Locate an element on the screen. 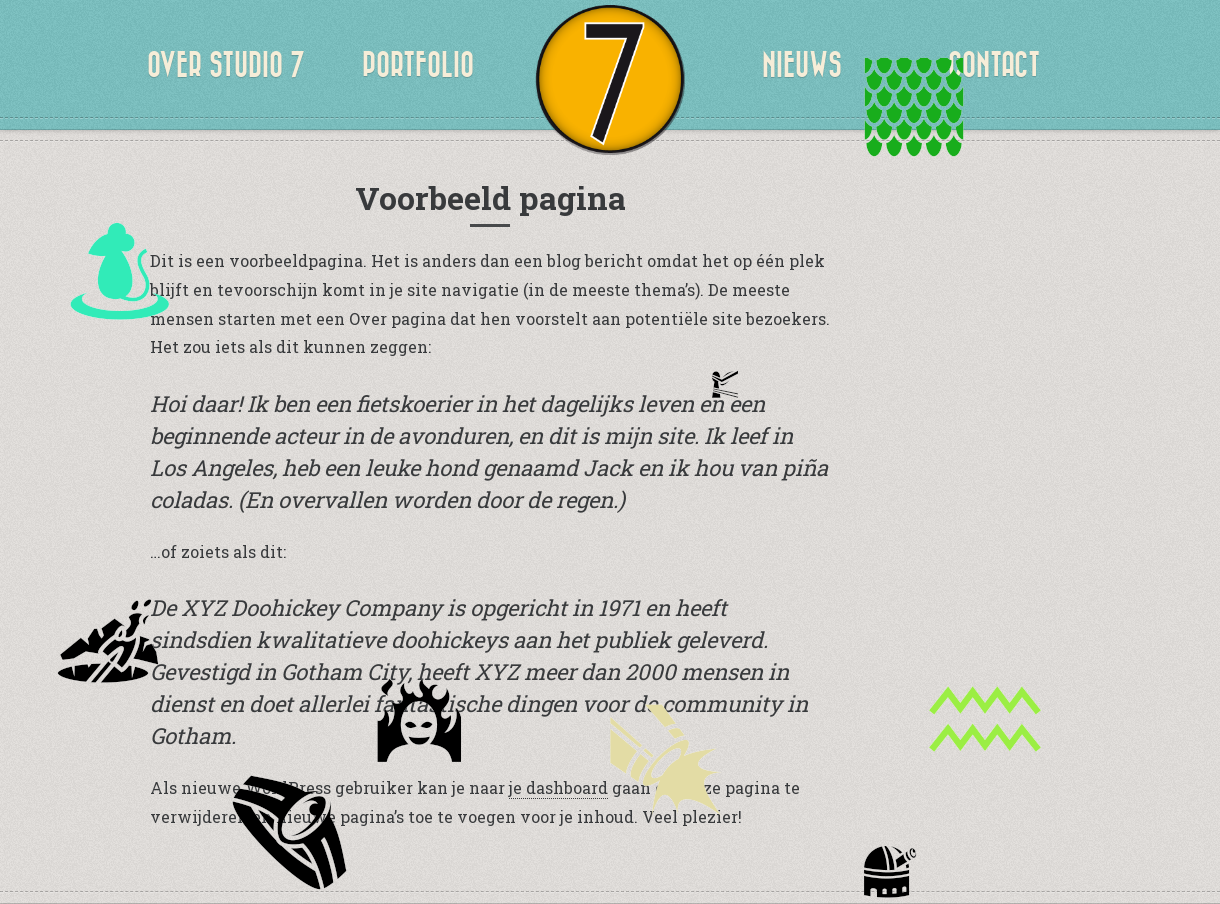  indicates fish or aquatic creature in a game inventory is located at coordinates (914, 107).